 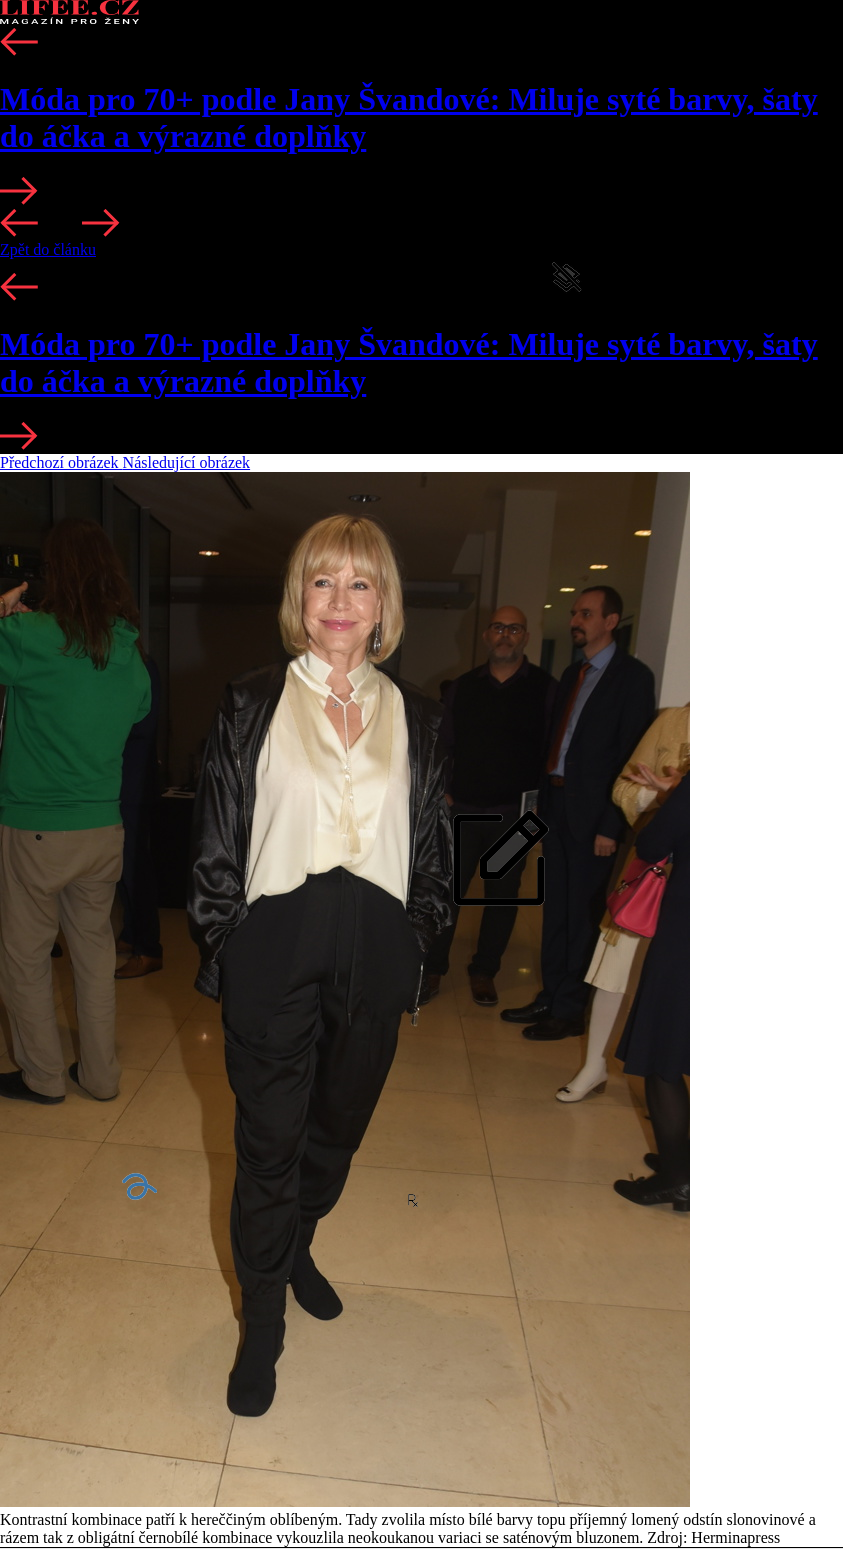 What do you see at coordinates (138, 1186) in the screenshot?
I see `freehand drawing or sketch tool` at bounding box center [138, 1186].